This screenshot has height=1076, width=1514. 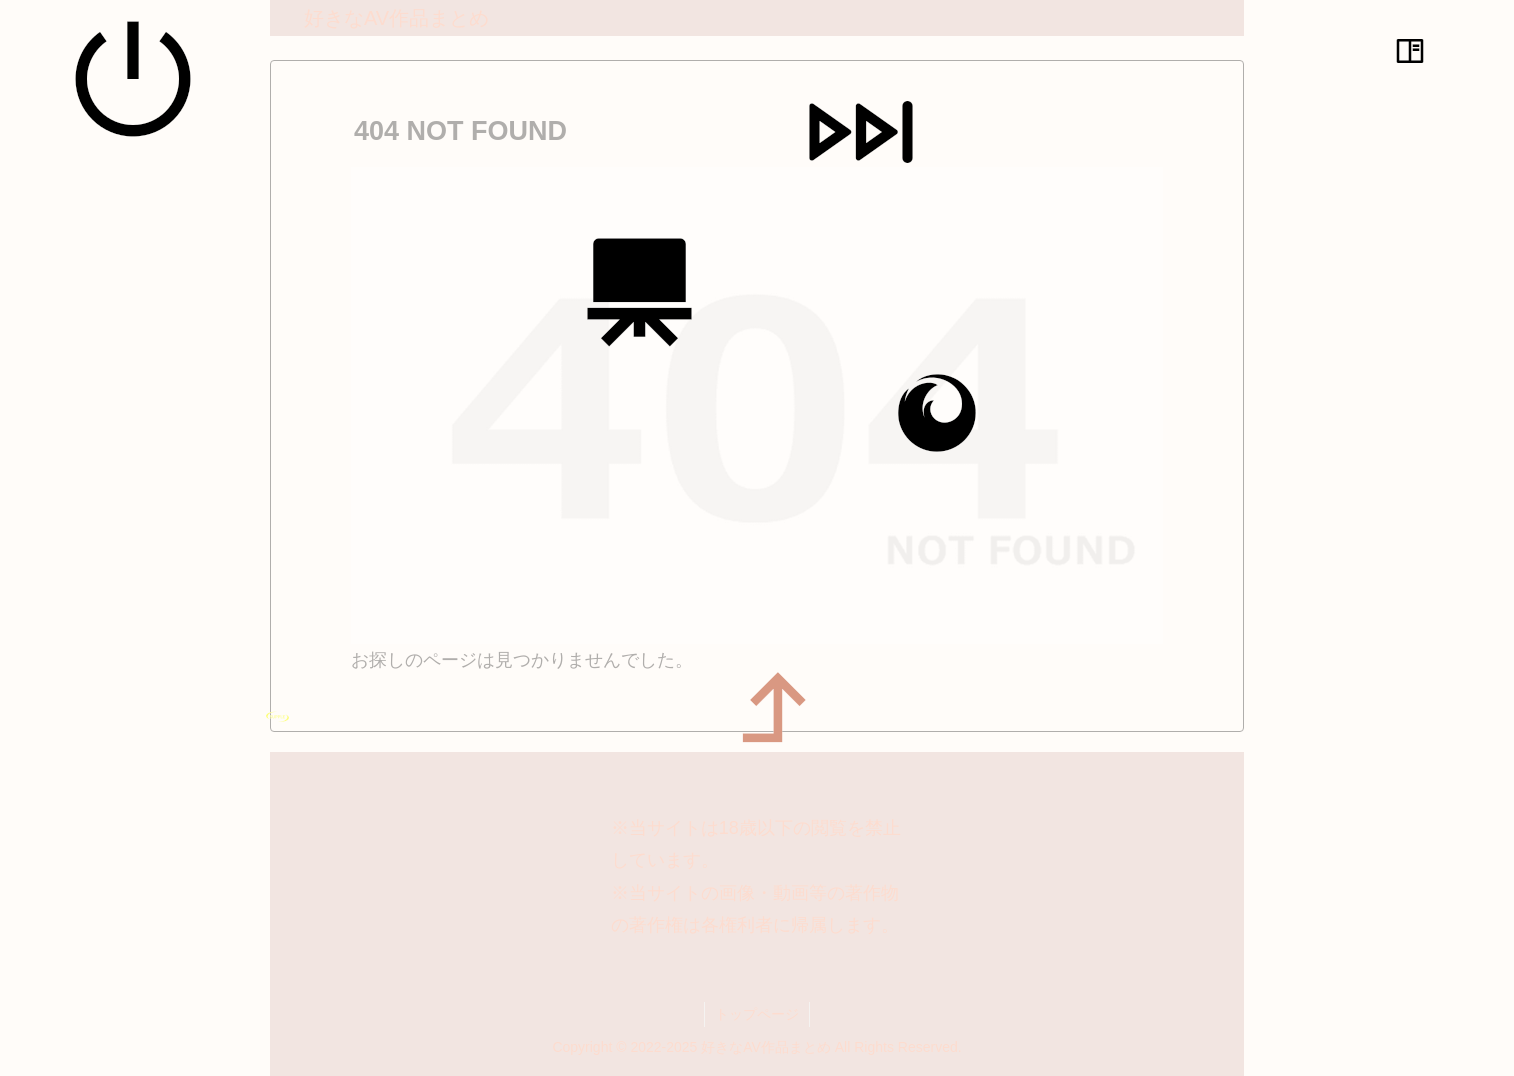 I want to click on power off or shut down the device, so click(x=133, y=79).